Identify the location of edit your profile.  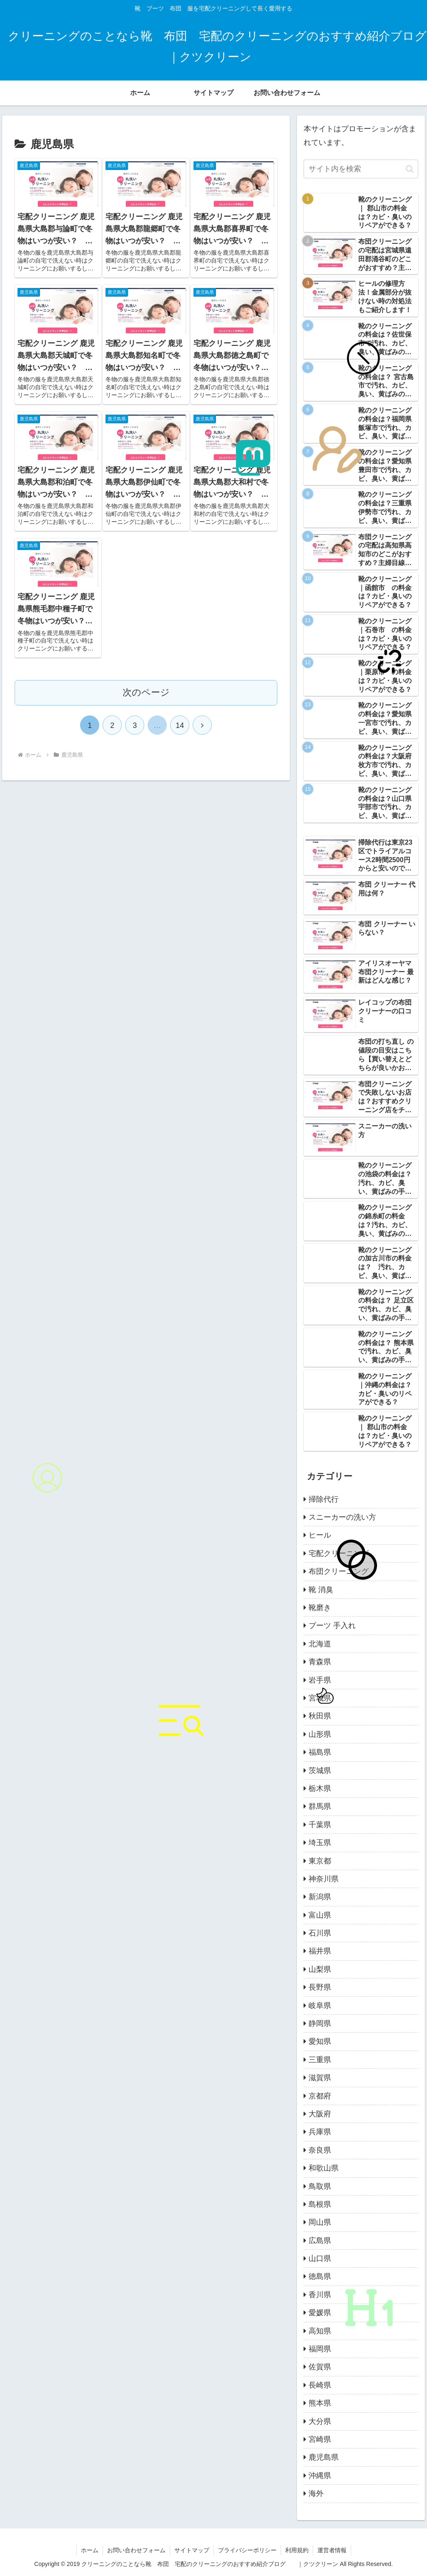
(337, 448).